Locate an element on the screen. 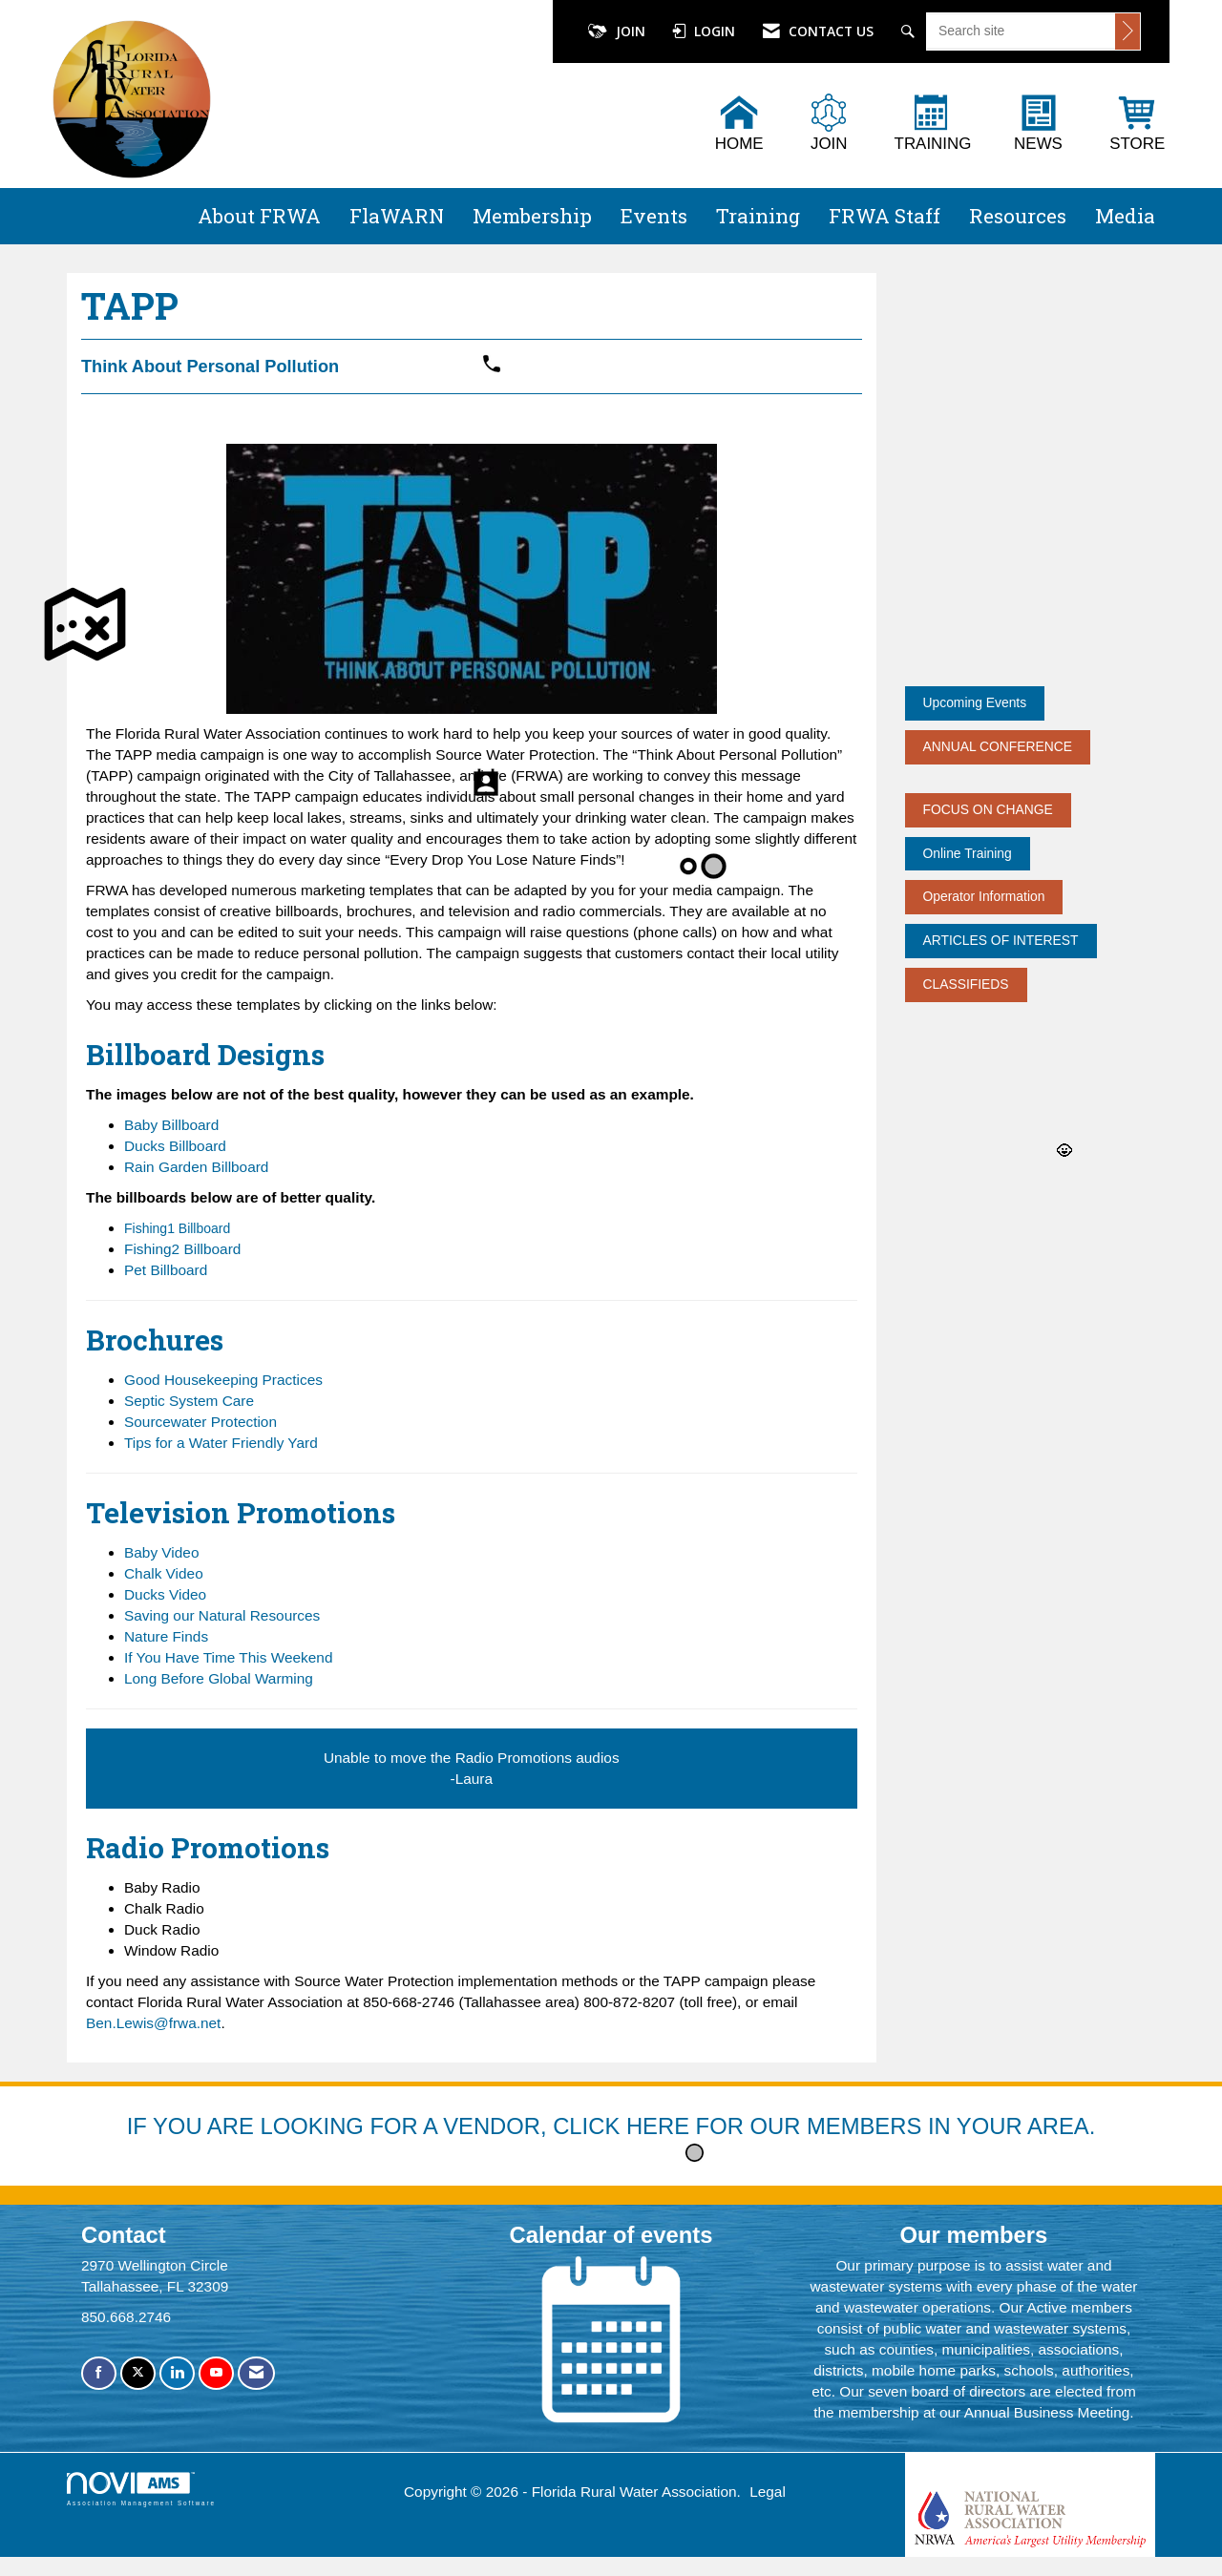 Image resolution: width=1222 pixels, height=2576 pixels. toggle HDR strong mode for photos is located at coordinates (703, 866).